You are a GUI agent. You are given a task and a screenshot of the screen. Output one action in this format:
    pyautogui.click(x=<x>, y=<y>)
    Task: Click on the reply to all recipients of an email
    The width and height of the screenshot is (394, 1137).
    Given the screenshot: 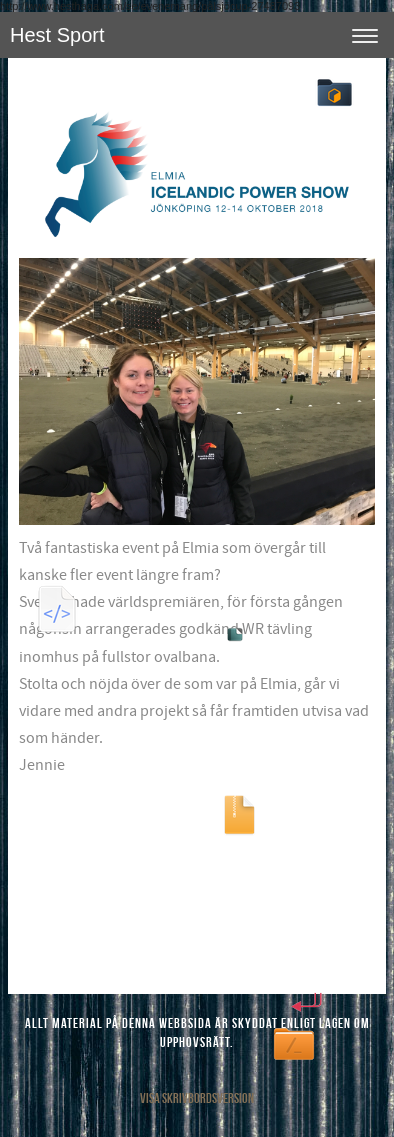 What is the action you would take?
    pyautogui.click(x=306, y=1000)
    